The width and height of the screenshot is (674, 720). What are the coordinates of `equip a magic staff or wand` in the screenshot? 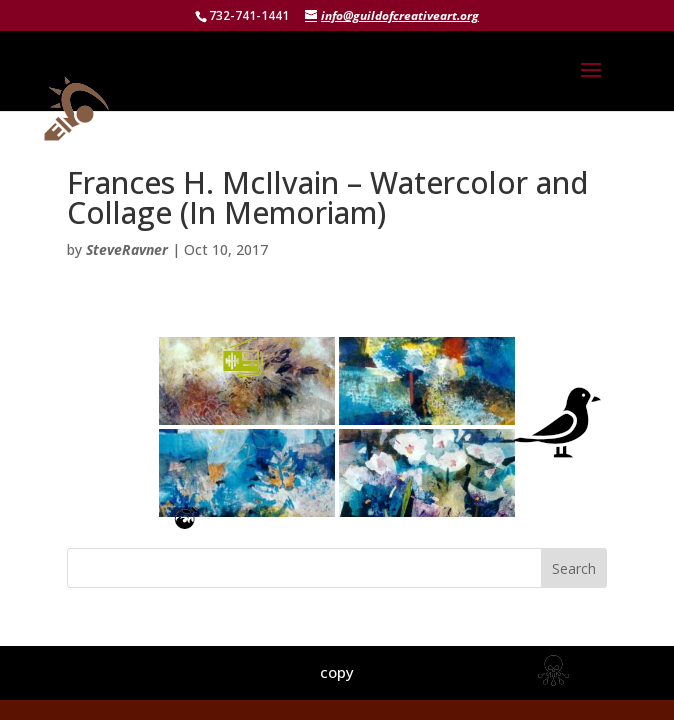 It's located at (76, 108).